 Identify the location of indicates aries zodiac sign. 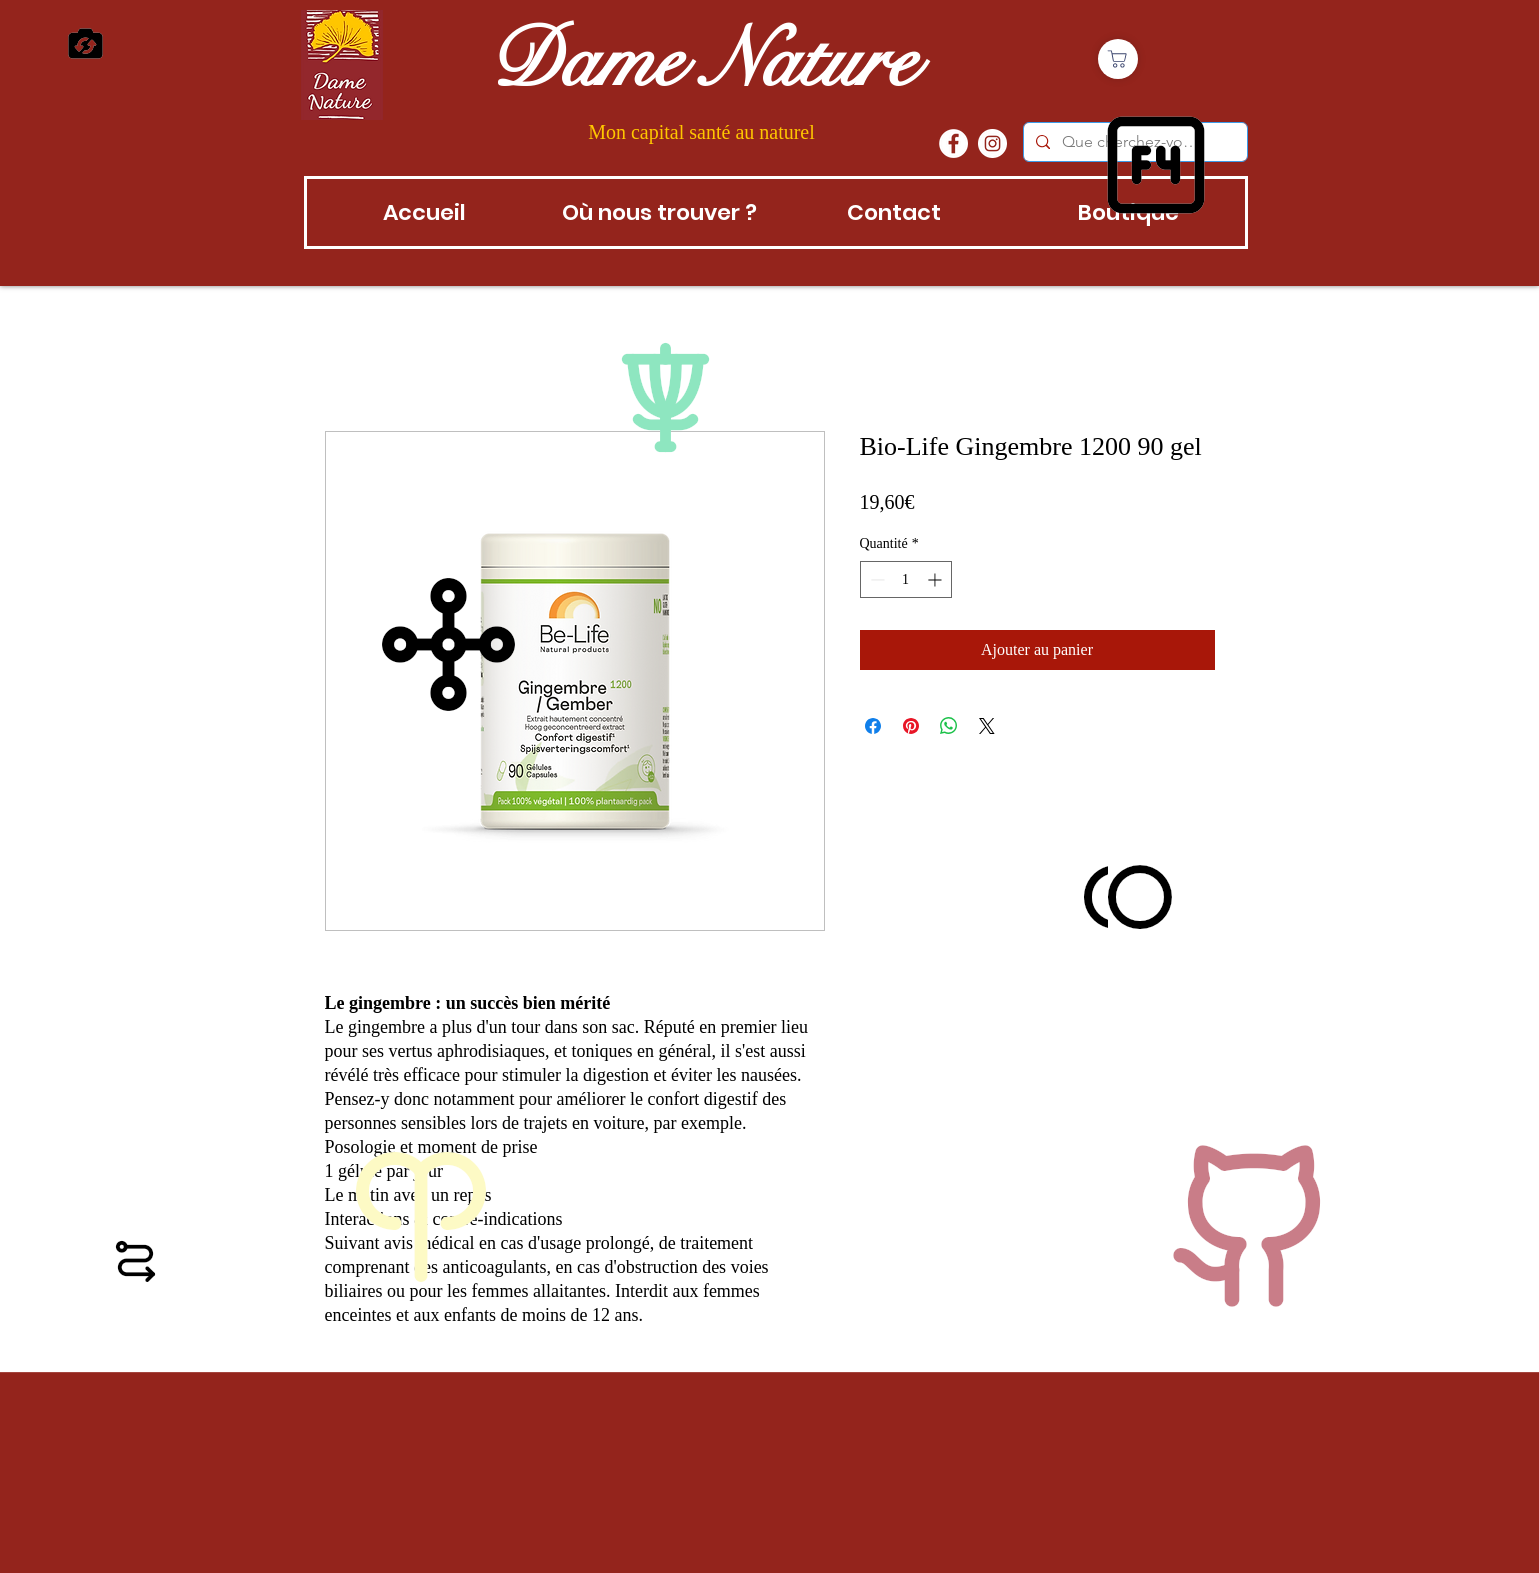
(421, 1217).